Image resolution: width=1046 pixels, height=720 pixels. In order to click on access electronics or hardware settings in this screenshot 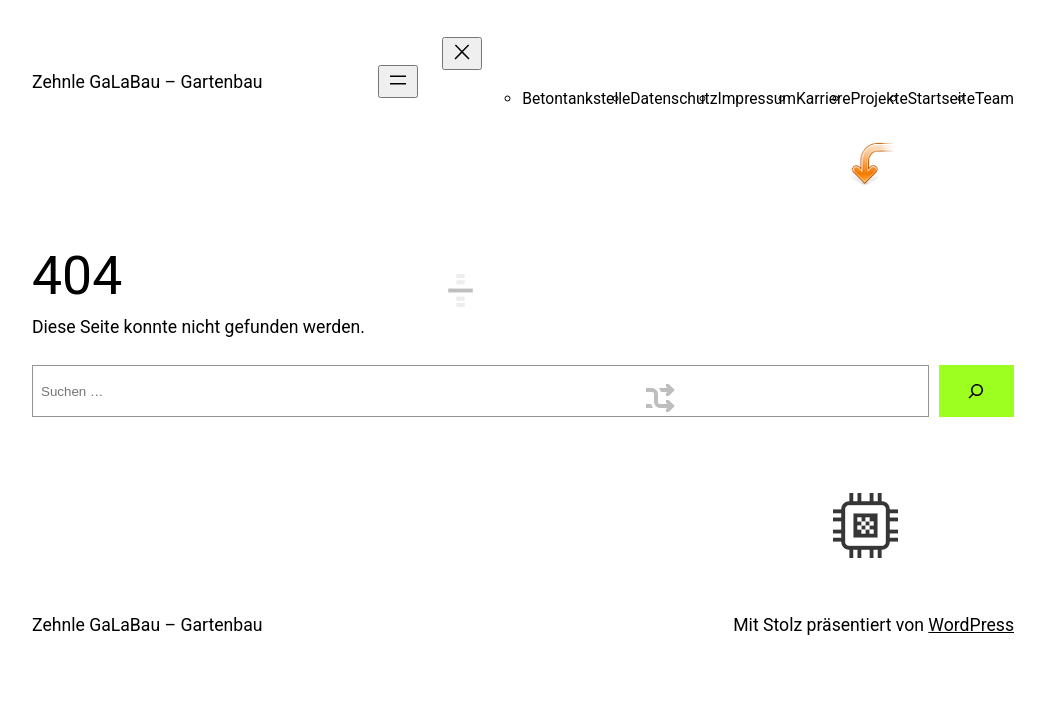, I will do `click(865, 525)`.